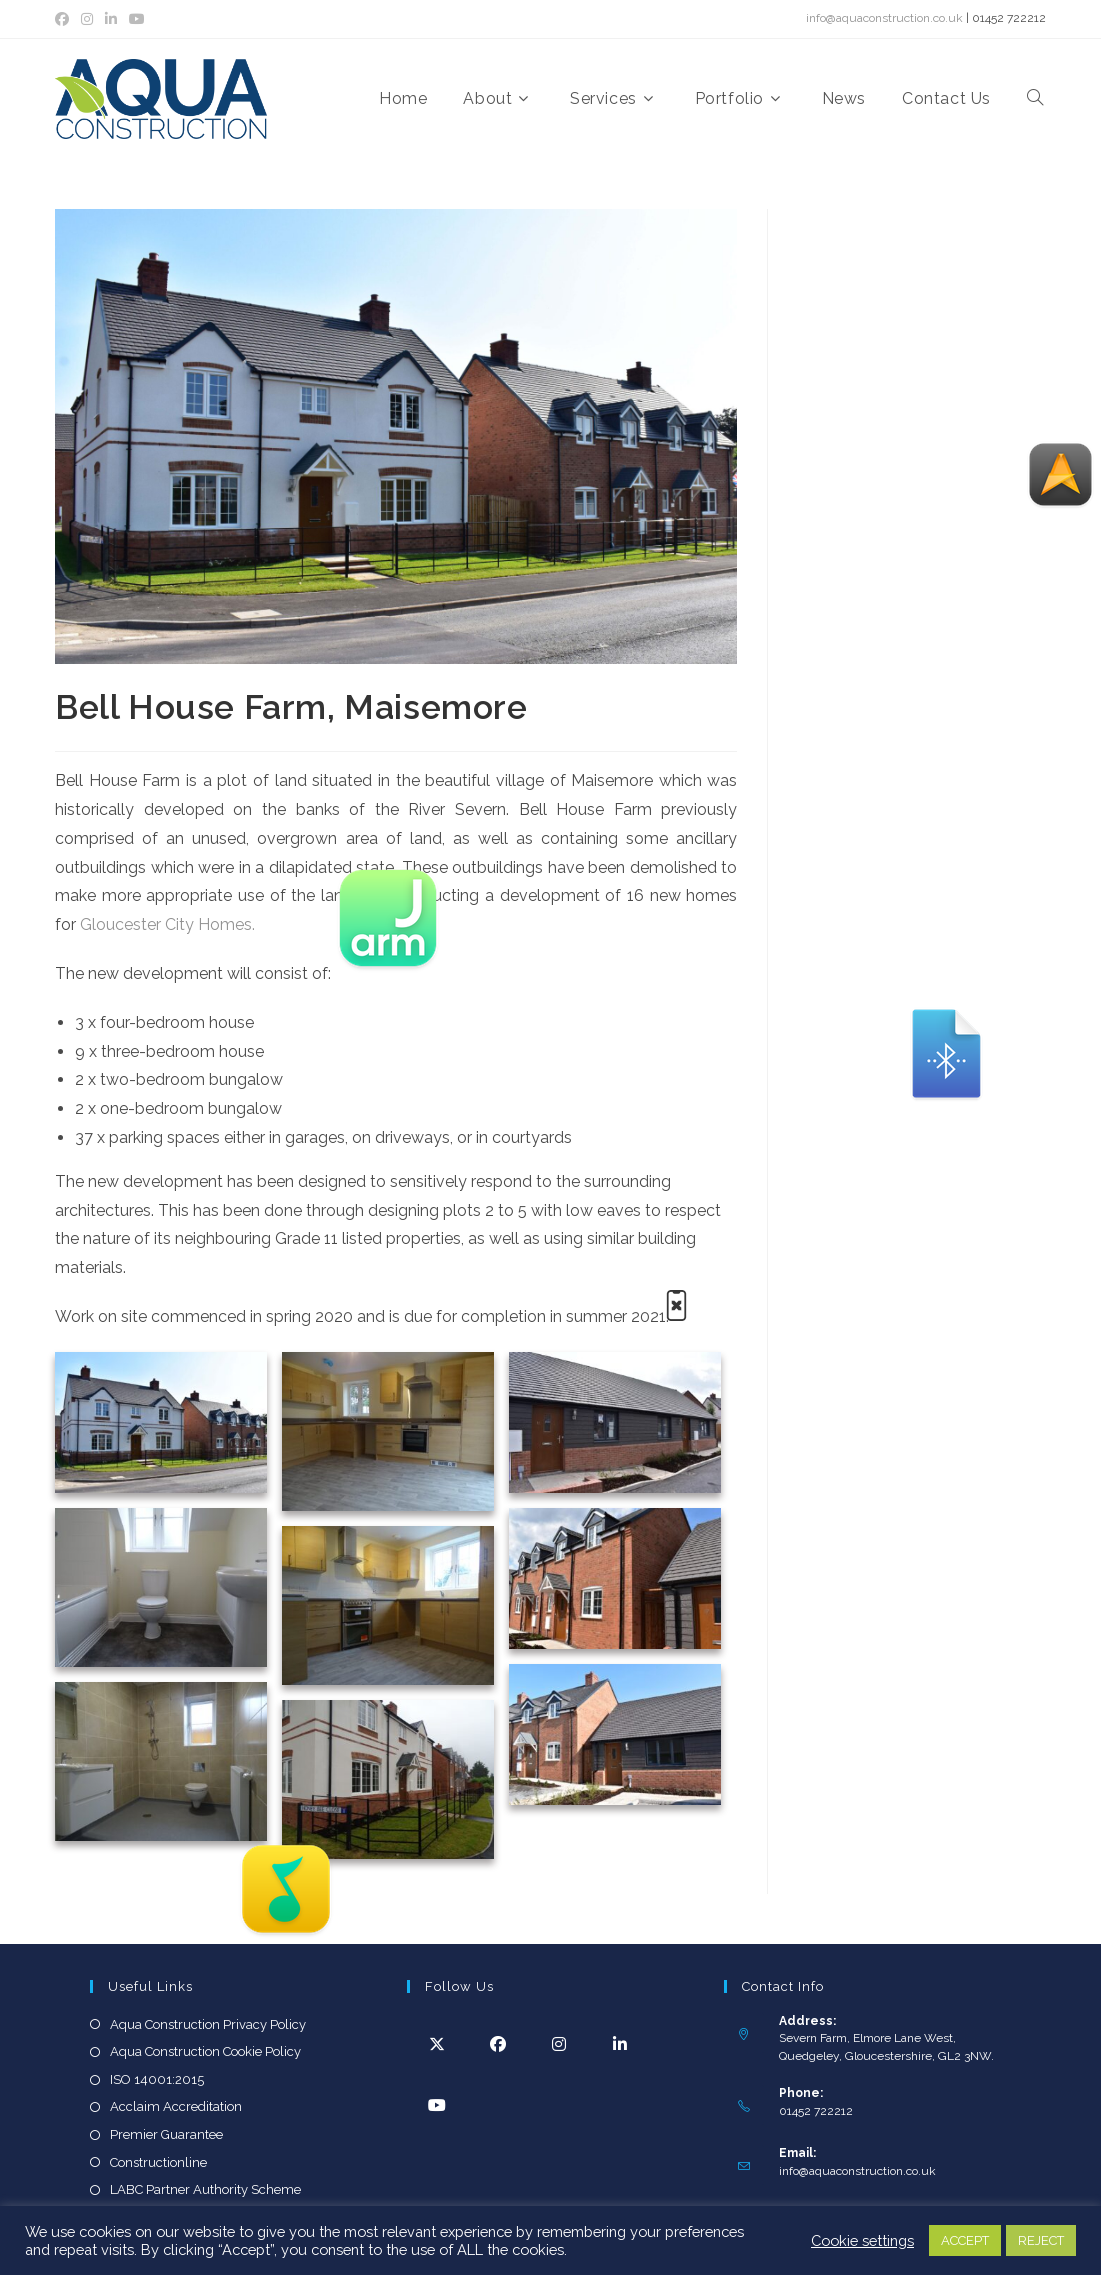 This screenshot has height=2275, width=1101. What do you see at coordinates (946, 1053) in the screenshot?
I see `send file via bluetooth` at bounding box center [946, 1053].